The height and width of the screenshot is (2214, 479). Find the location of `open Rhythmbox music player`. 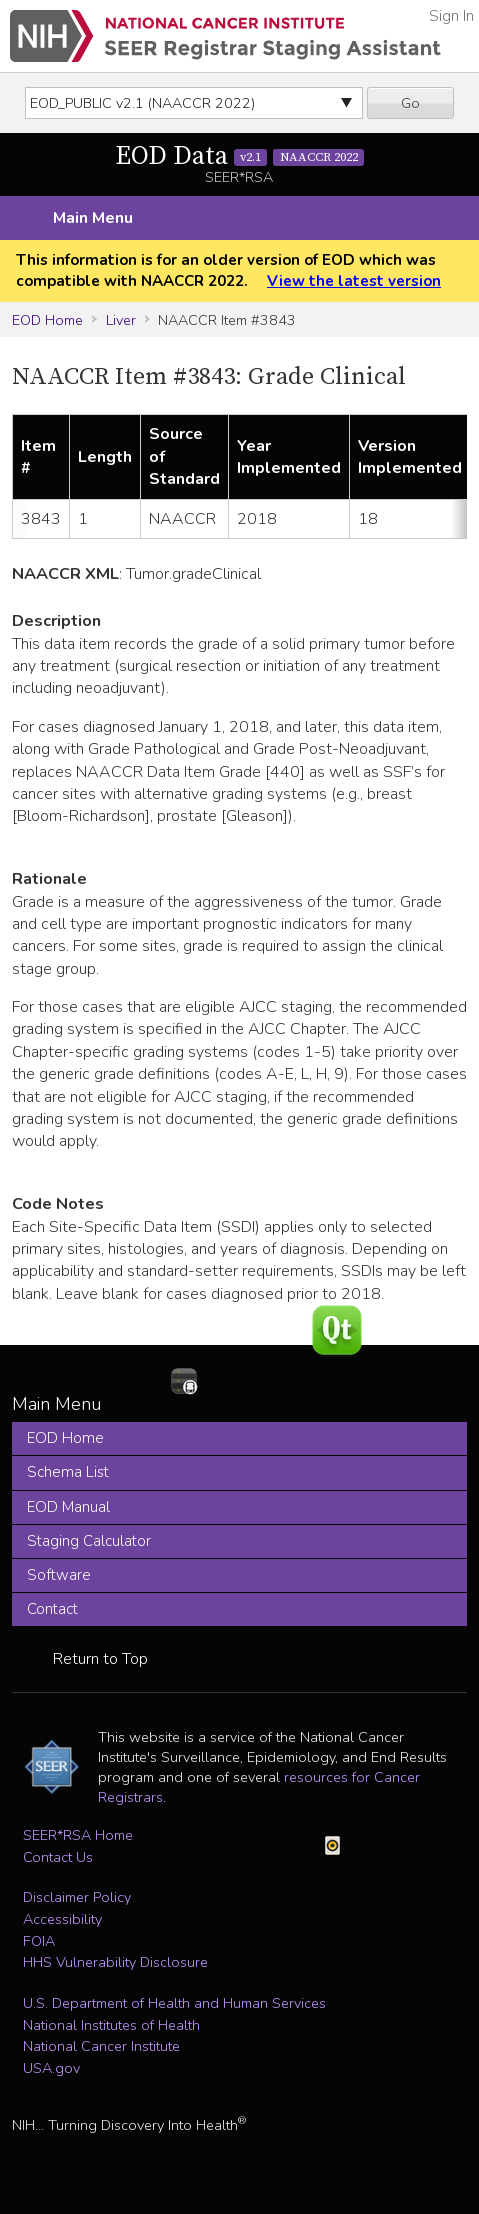

open Rhythmbox music player is located at coordinates (332, 1845).